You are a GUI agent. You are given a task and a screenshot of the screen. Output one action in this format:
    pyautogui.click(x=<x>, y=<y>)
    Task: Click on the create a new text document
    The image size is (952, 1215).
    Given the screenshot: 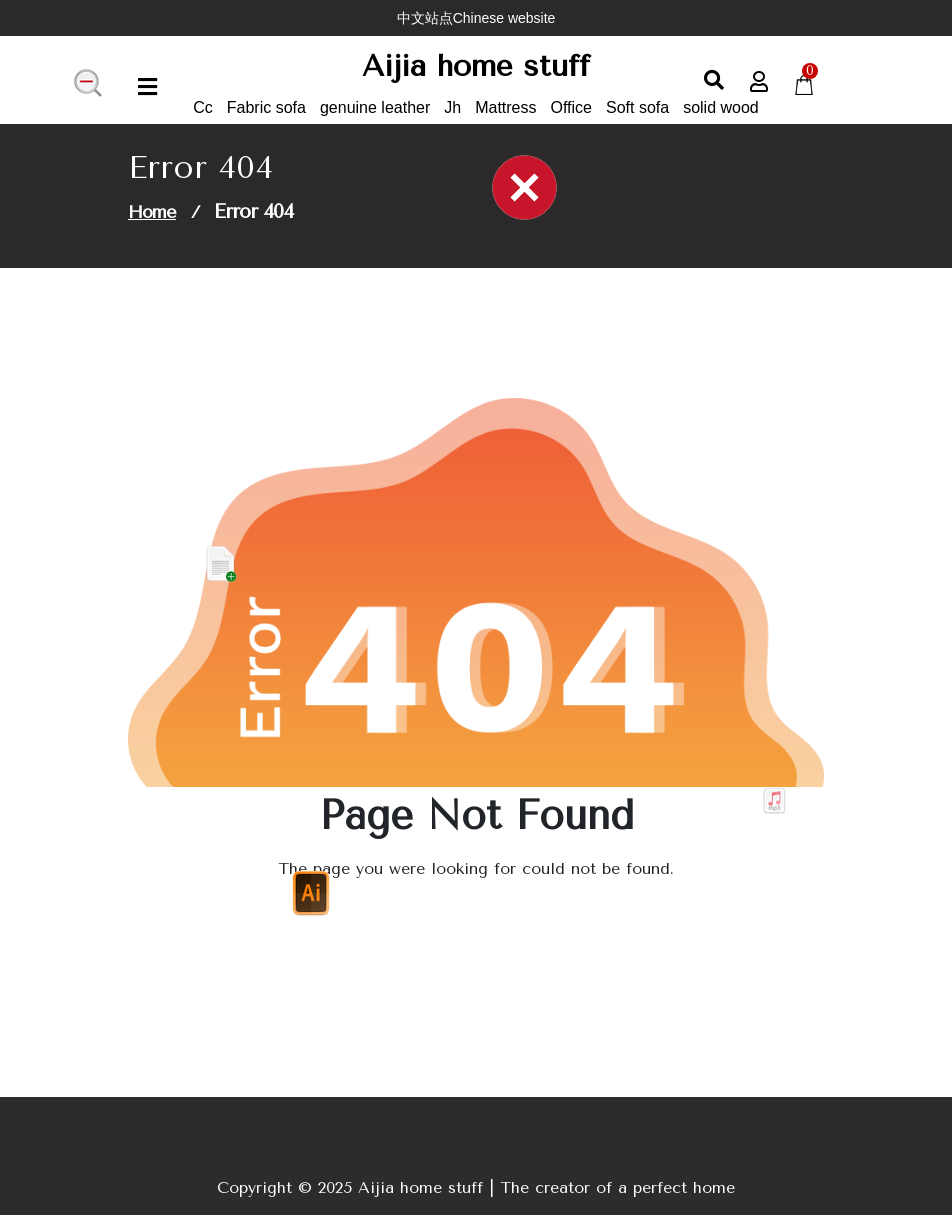 What is the action you would take?
    pyautogui.click(x=220, y=563)
    